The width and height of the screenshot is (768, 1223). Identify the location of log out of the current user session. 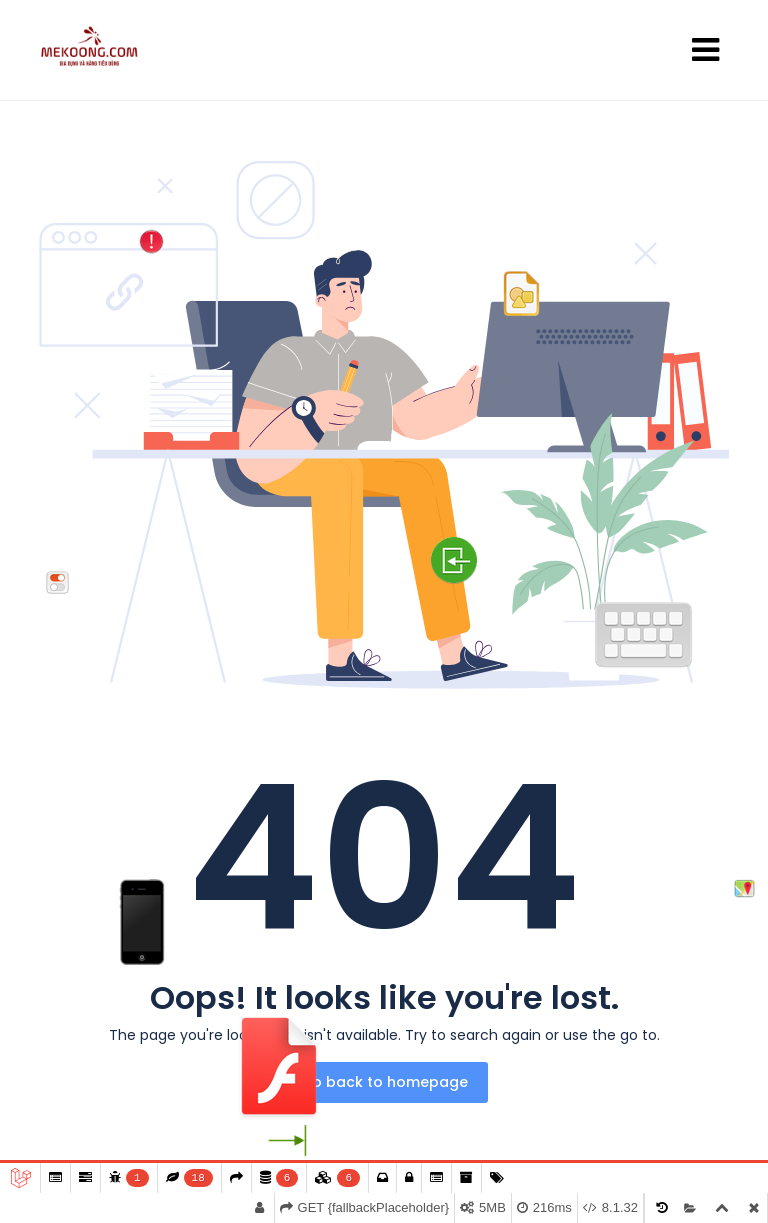
(454, 560).